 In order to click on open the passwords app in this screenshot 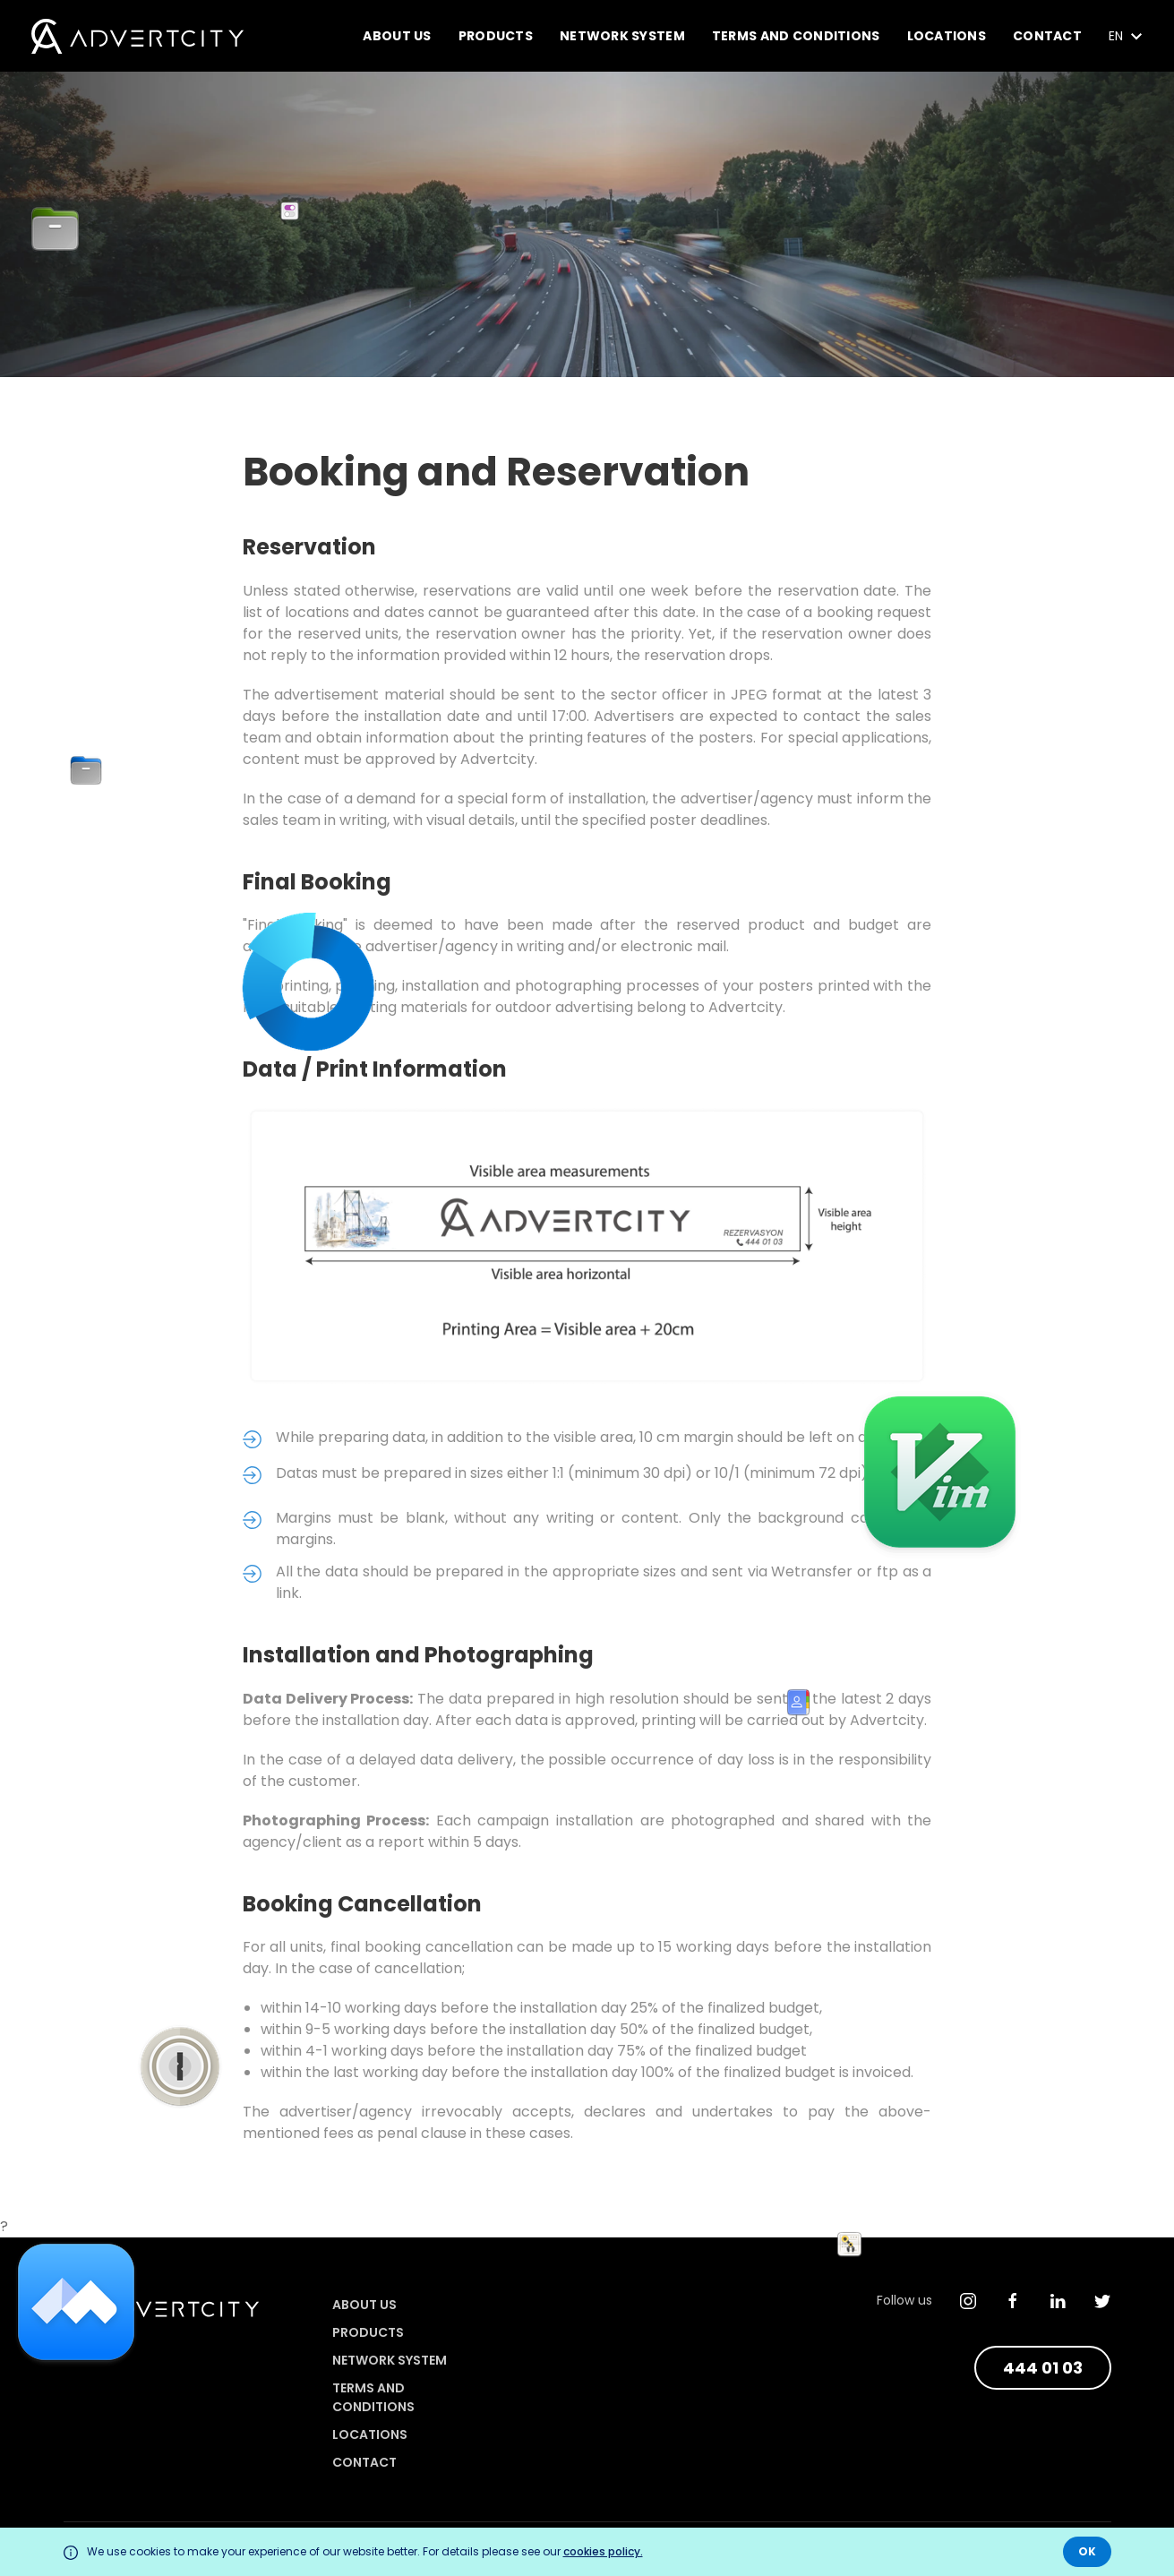, I will do `click(180, 2066)`.